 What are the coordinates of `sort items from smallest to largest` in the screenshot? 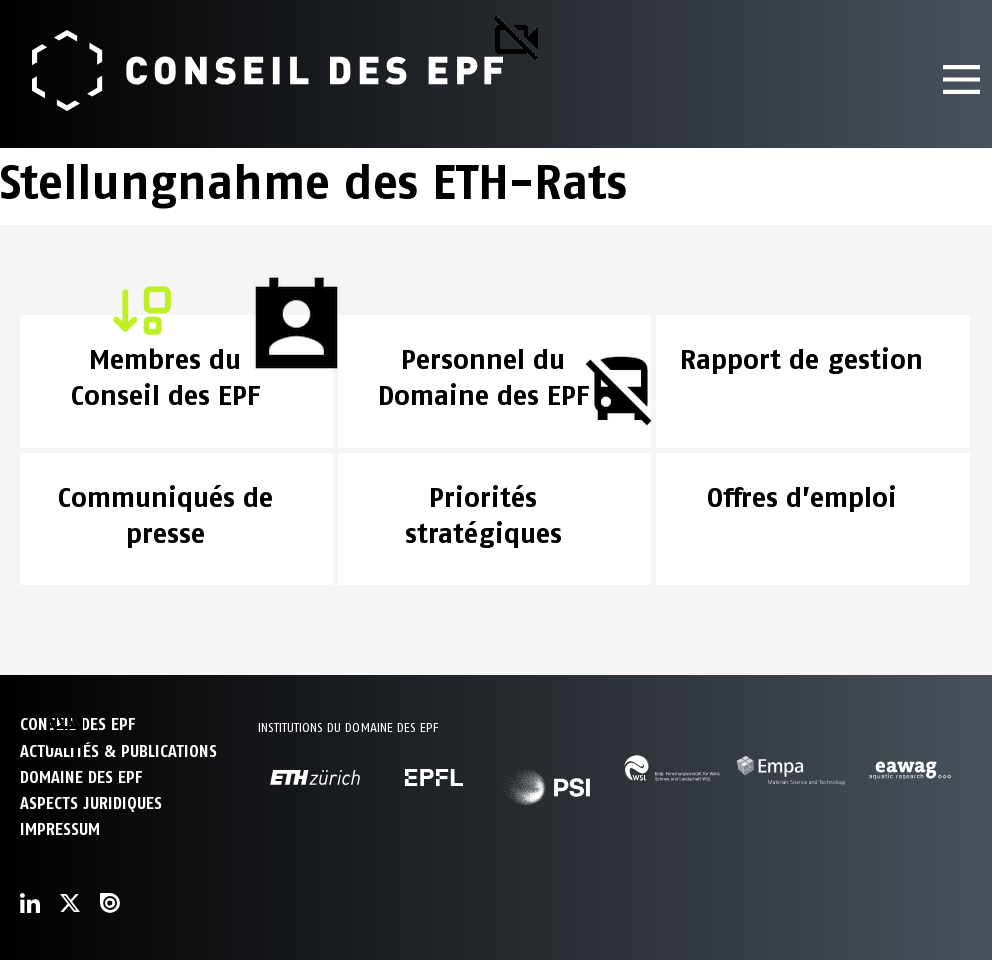 It's located at (140, 310).